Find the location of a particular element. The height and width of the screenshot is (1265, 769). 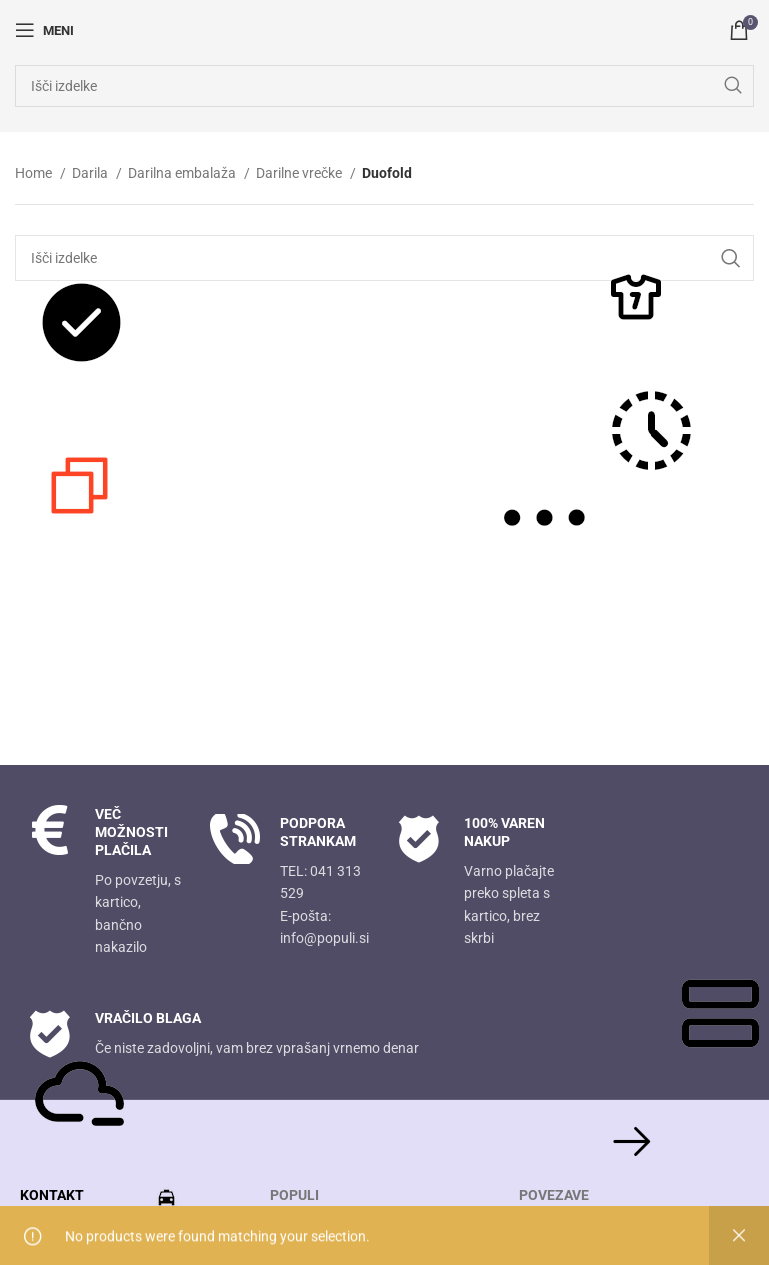

select team jersey or player number is located at coordinates (636, 297).